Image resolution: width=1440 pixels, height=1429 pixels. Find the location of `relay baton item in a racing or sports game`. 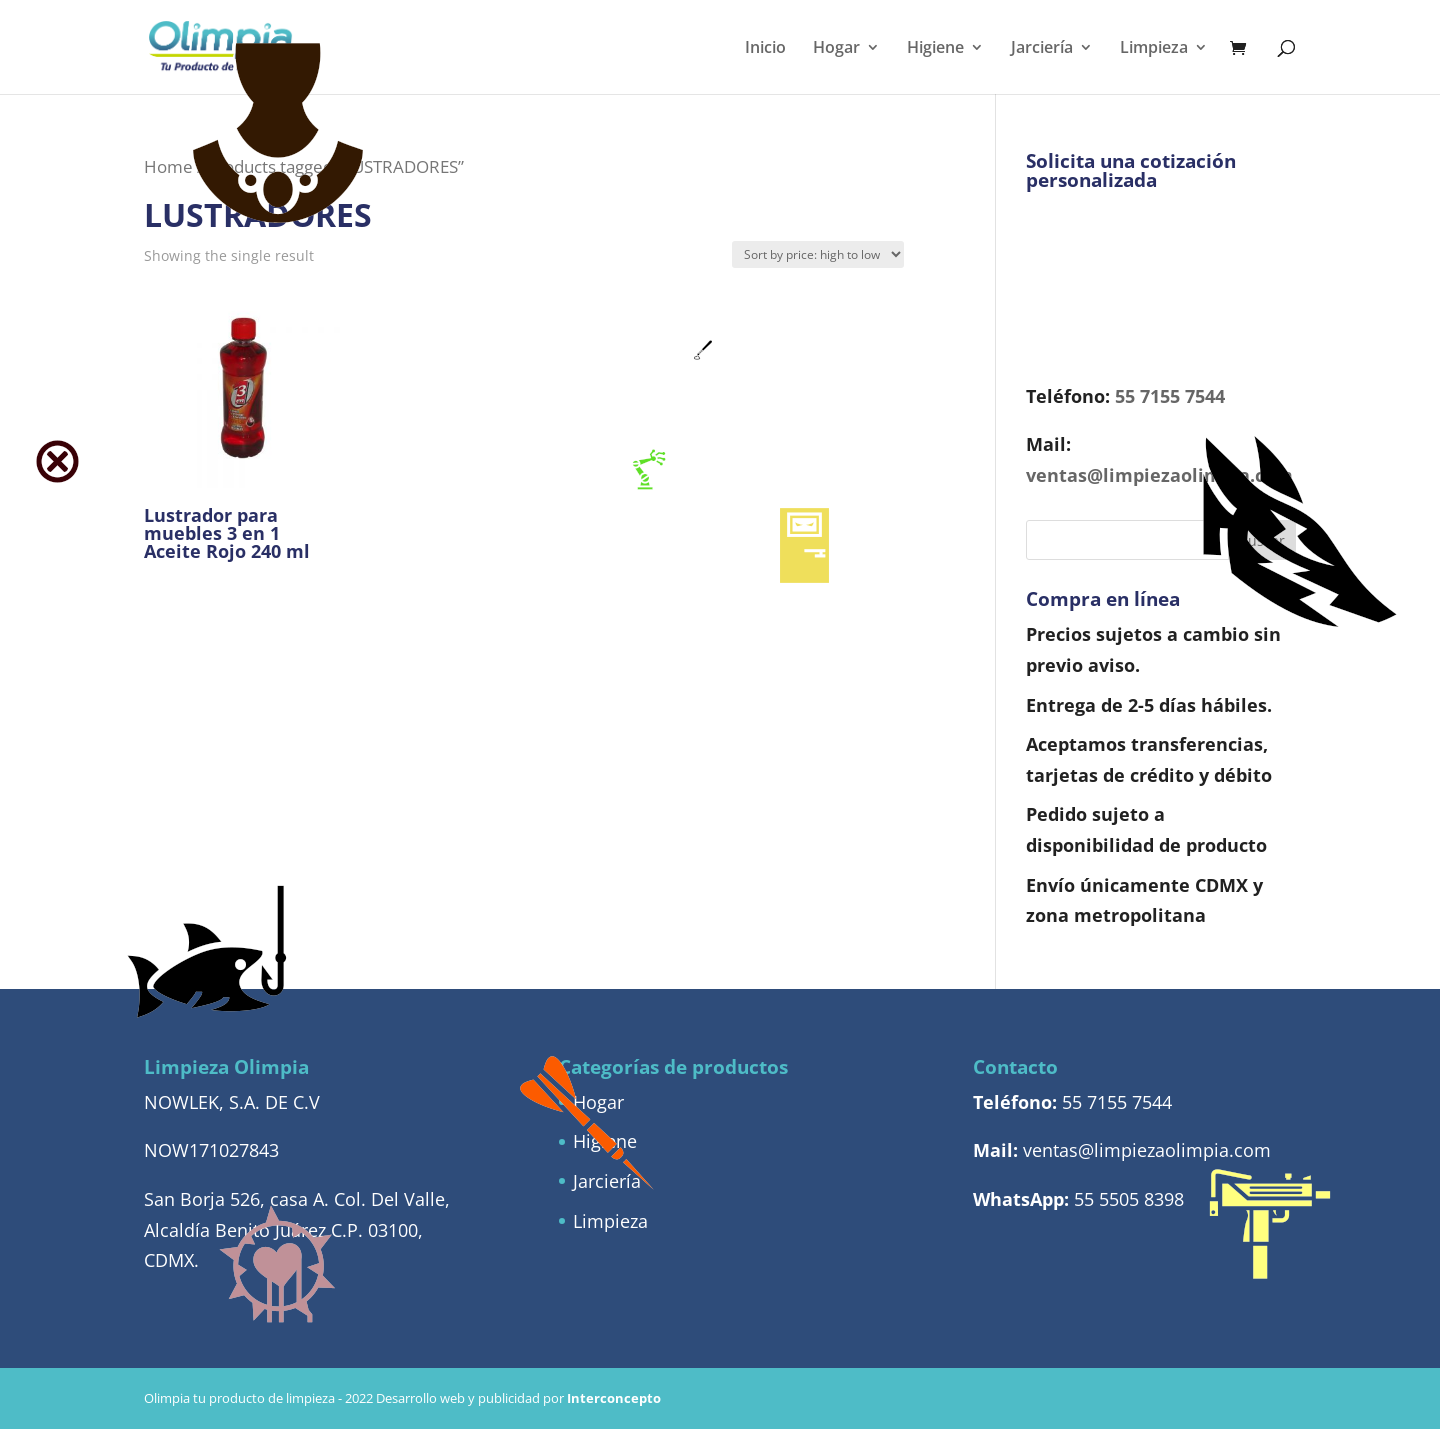

relay baton item in a racing or sports game is located at coordinates (703, 350).